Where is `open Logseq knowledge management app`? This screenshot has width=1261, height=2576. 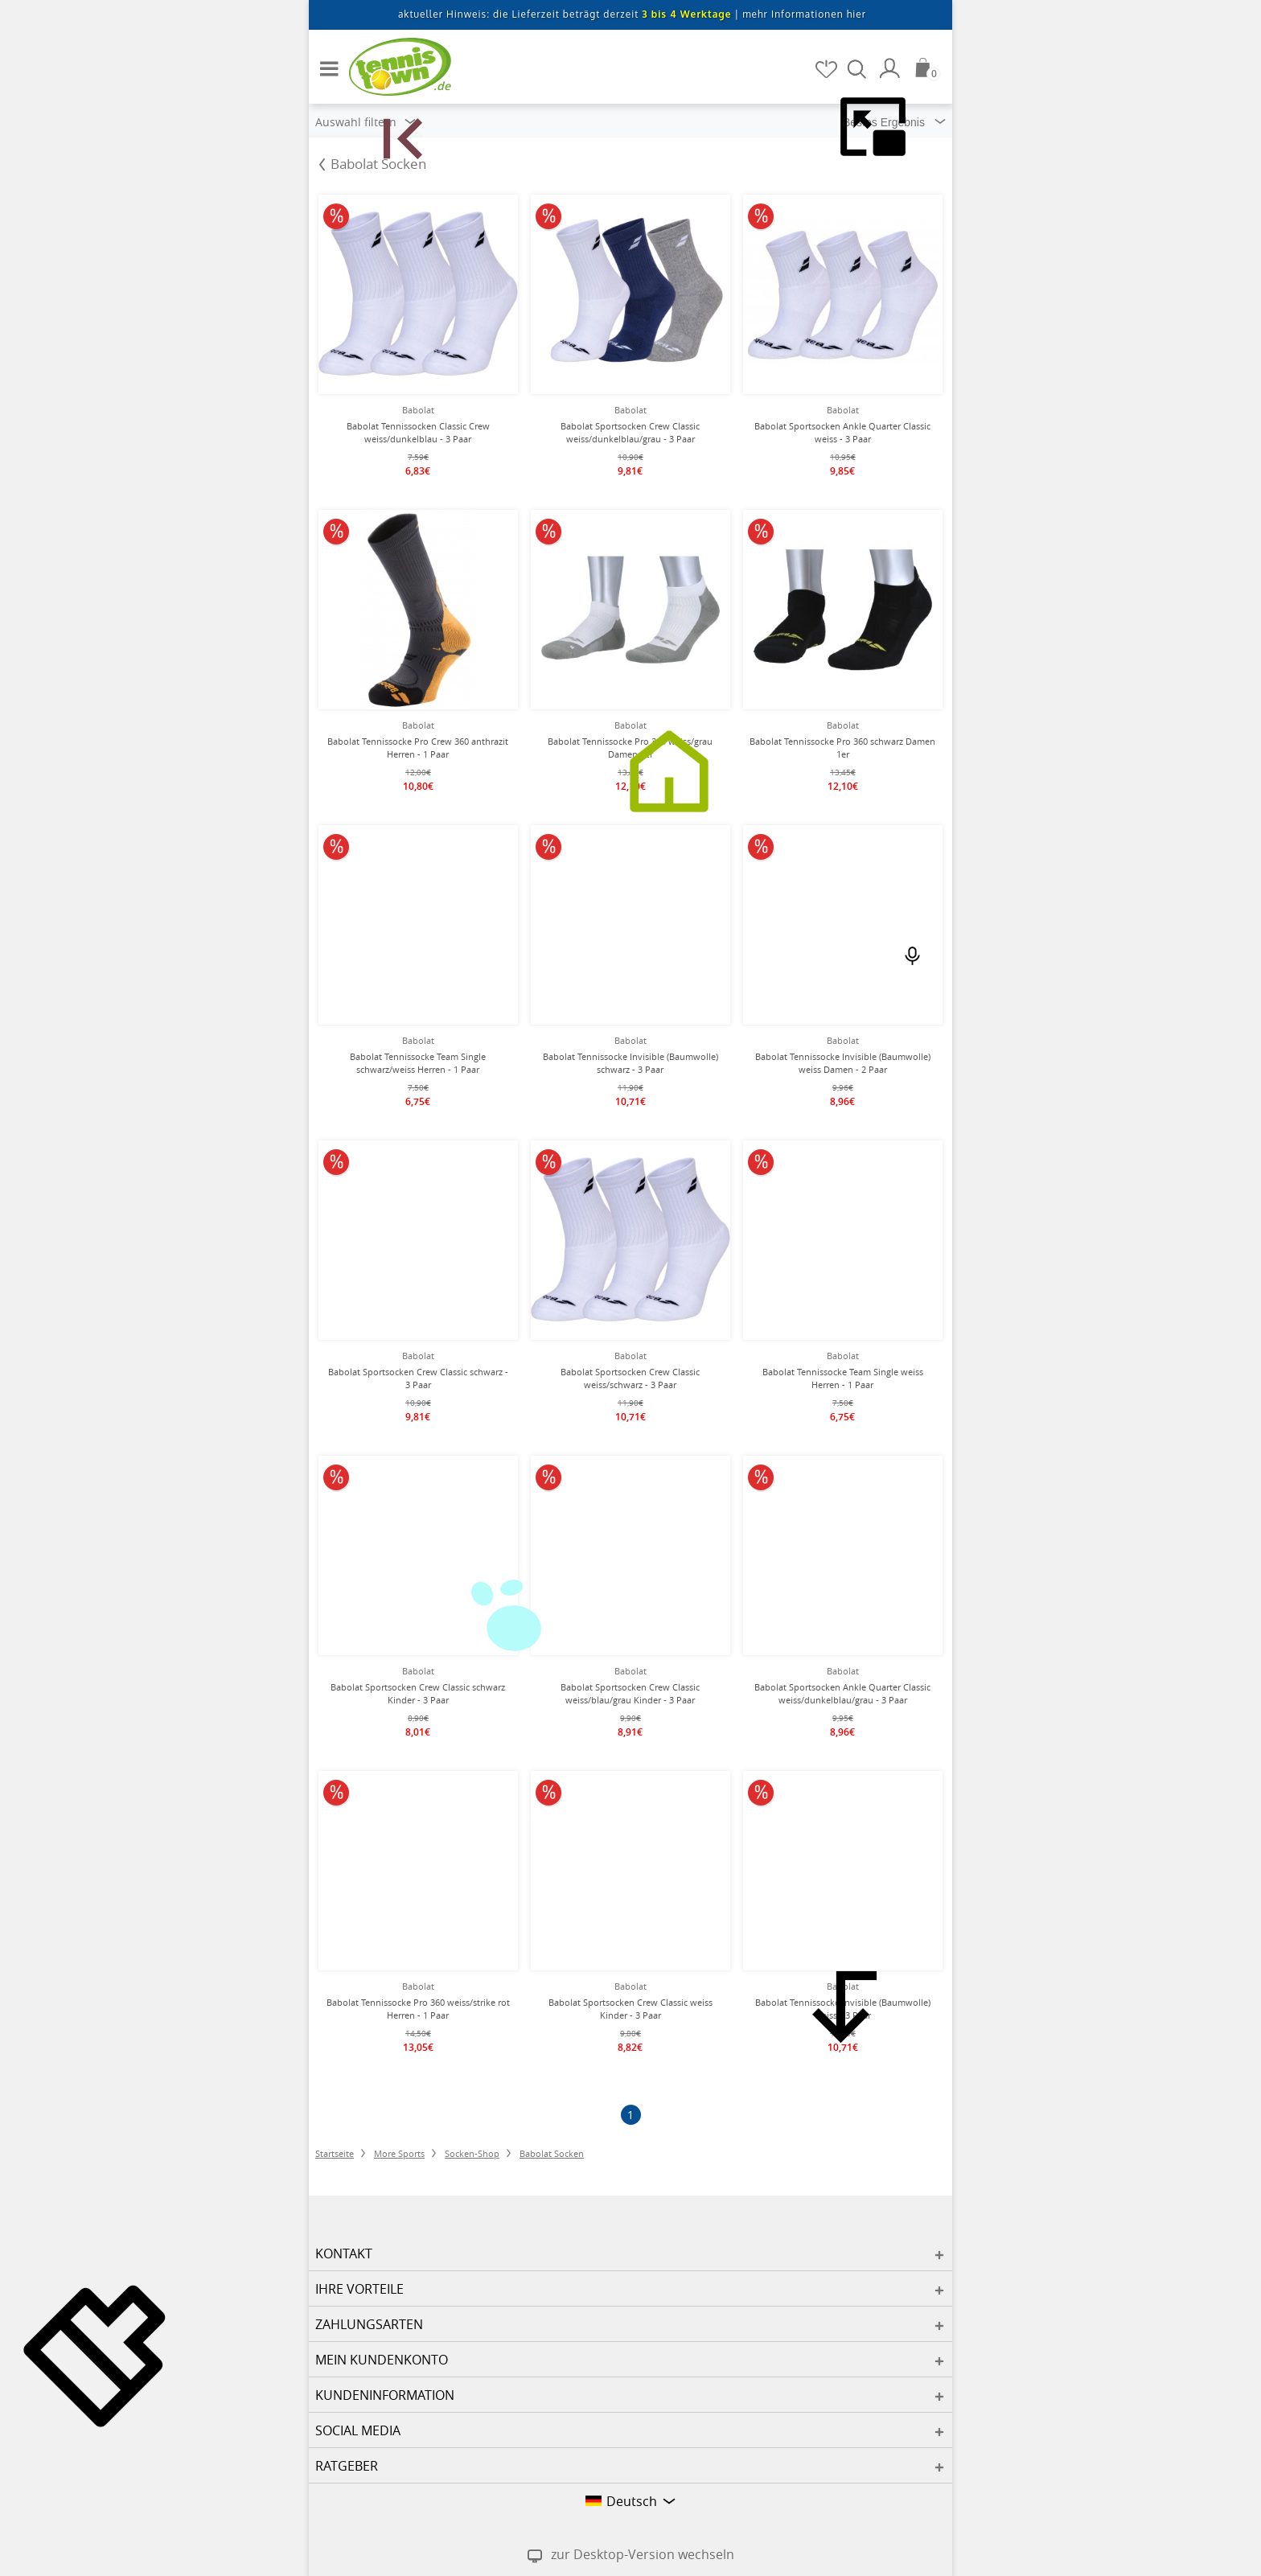 open Logseq knowledge management app is located at coordinates (506, 1615).